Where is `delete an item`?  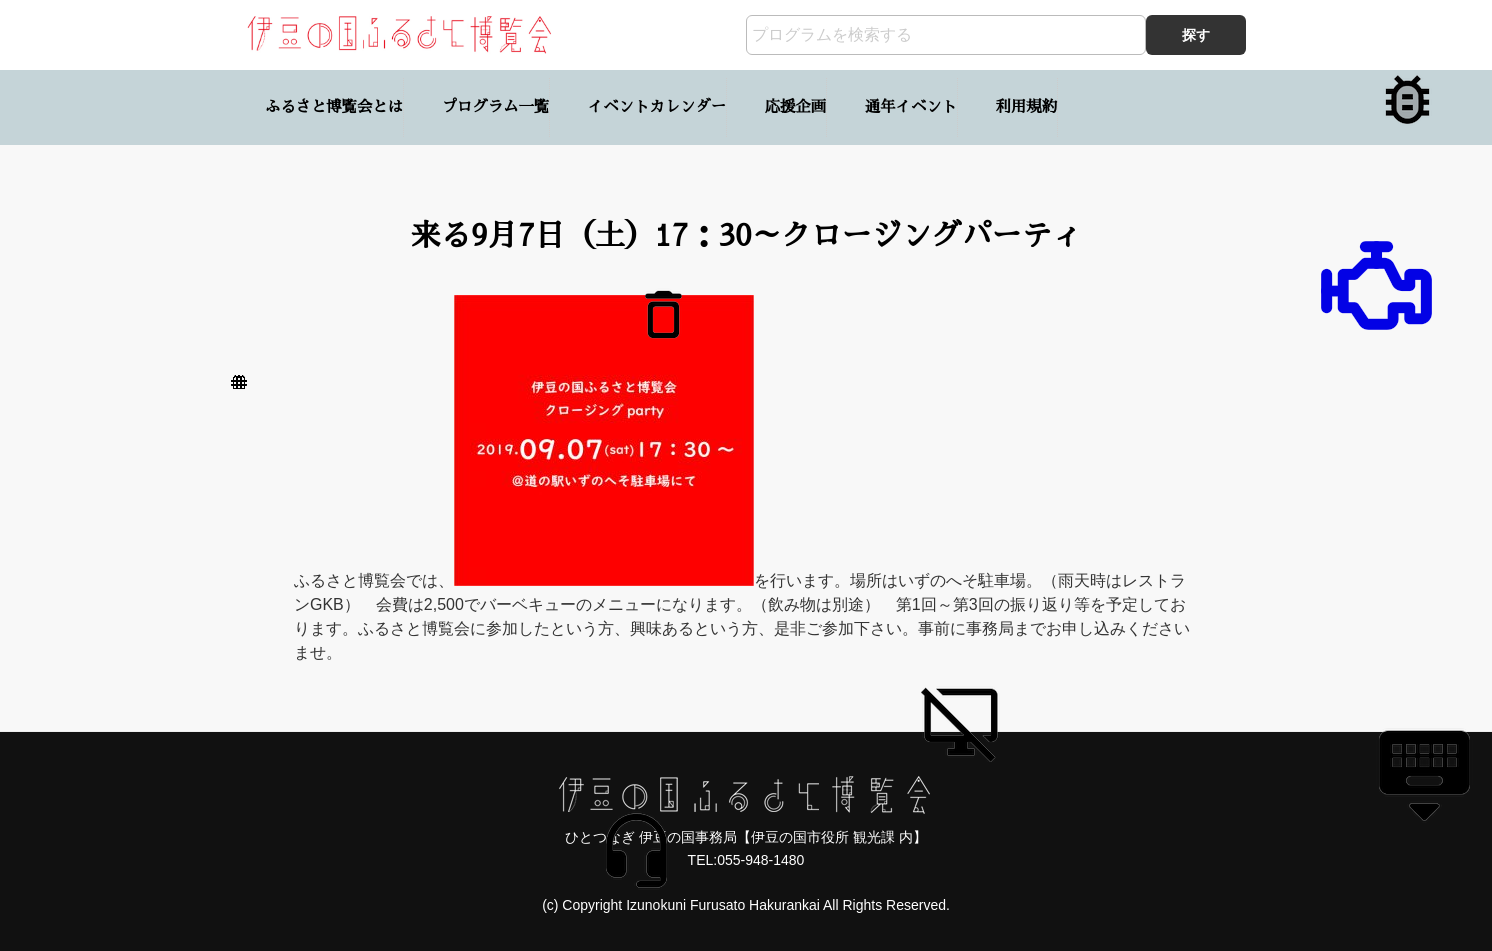 delete an item is located at coordinates (663, 314).